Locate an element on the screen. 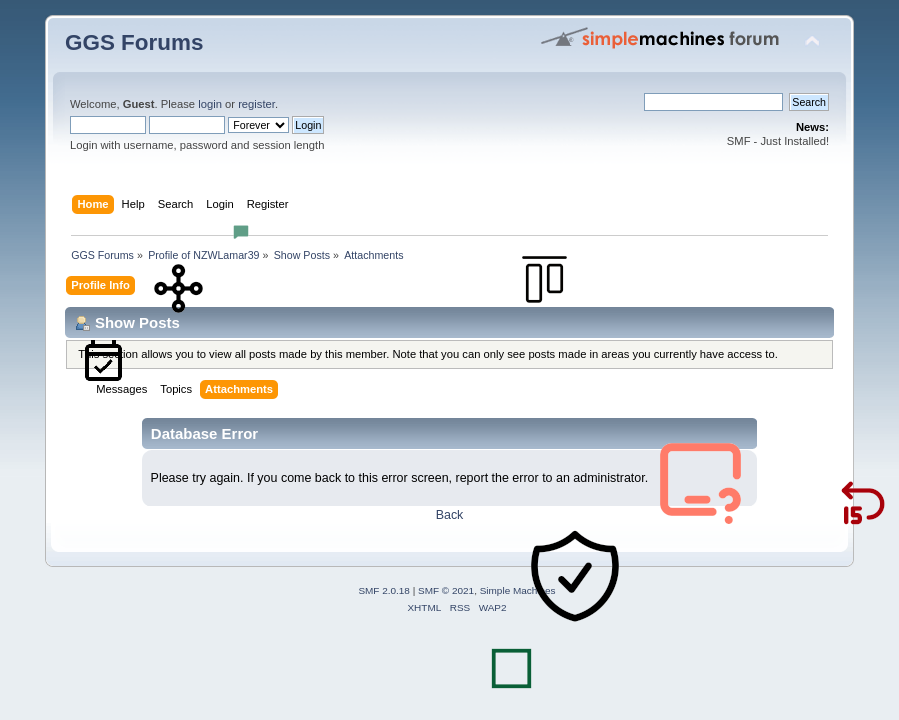 Image resolution: width=899 pixels, height=720 pixels. tablet device help or support is located at coordinates (700, 479).